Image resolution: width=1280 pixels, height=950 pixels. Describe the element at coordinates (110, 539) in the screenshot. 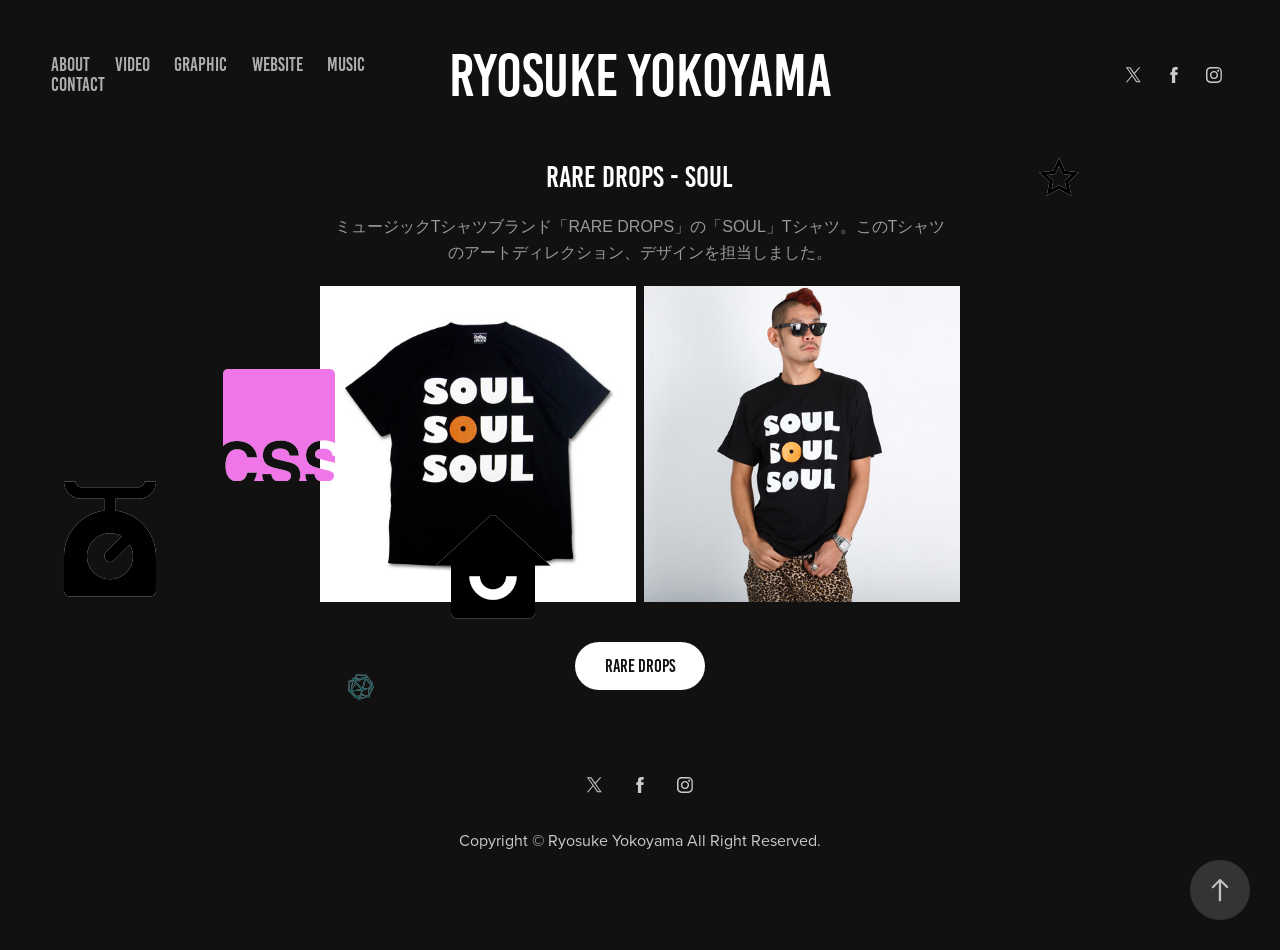

I see `view weight or measurement settings` at that location.